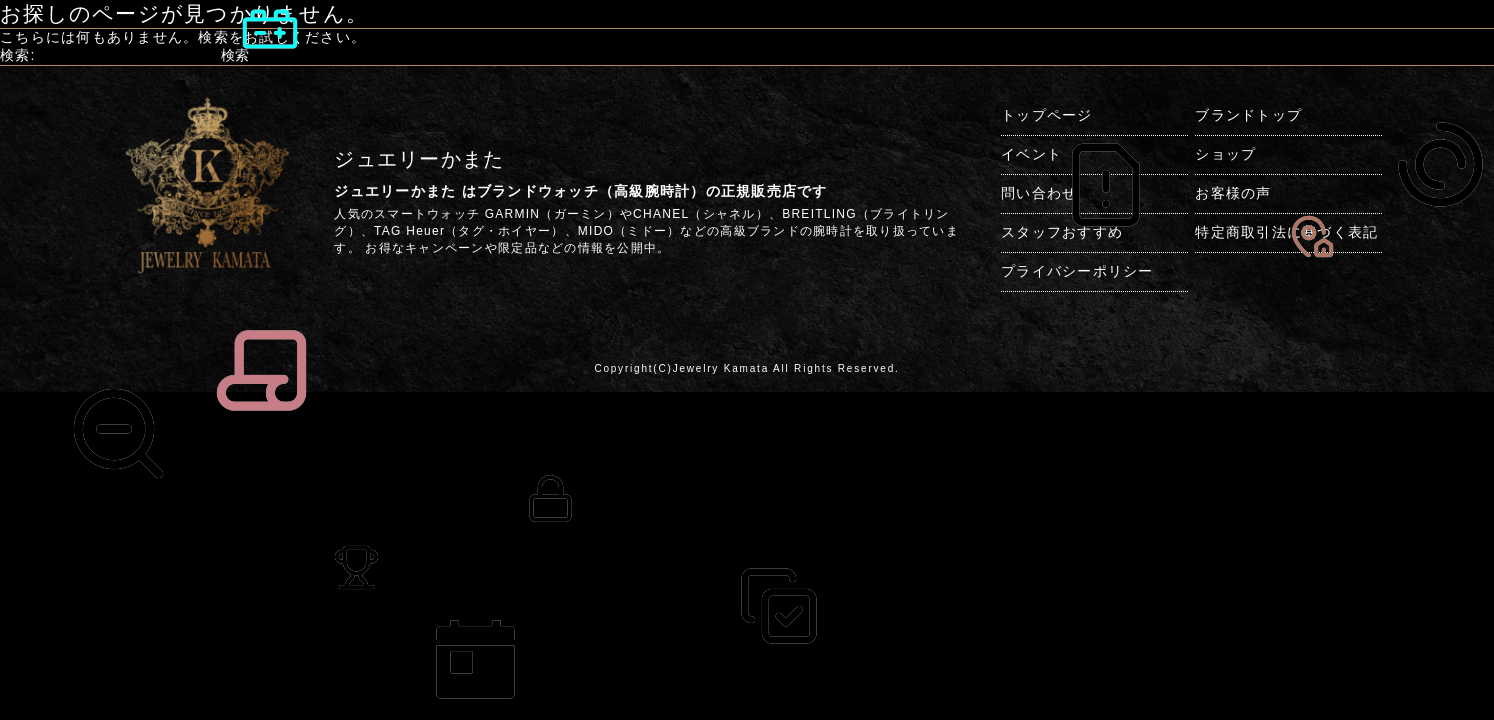  What do you see at coordinates (550, 498) in the screenshot?
I see `indicates a secure or encrypted connection` at bounding box center [550, 498].